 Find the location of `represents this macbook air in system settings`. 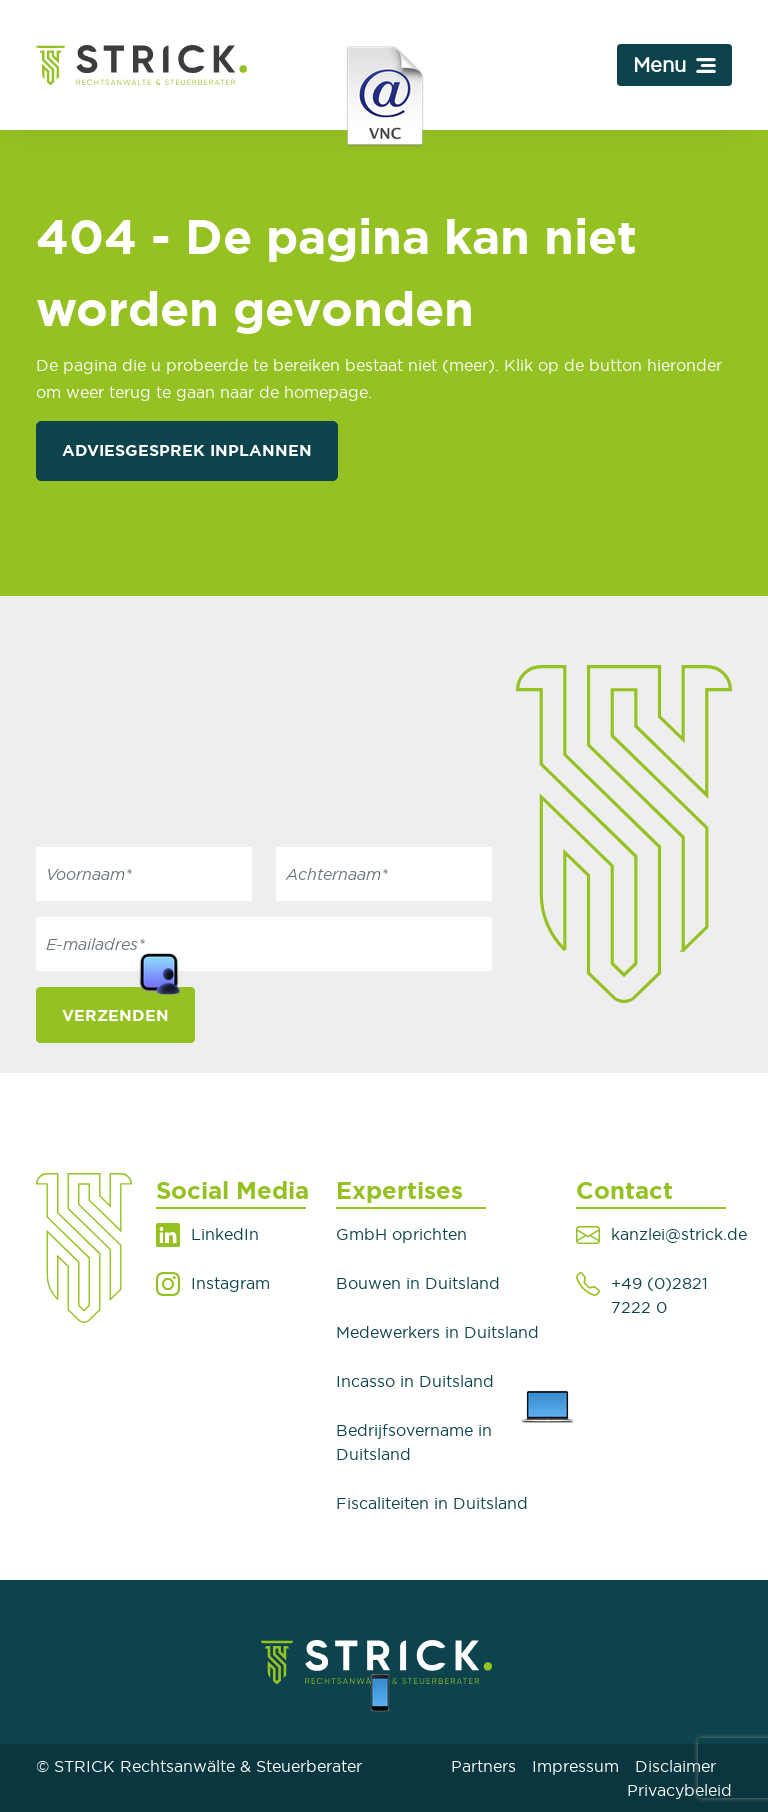

represents this macbook air in system settings is located at coordinates (547, 1402).